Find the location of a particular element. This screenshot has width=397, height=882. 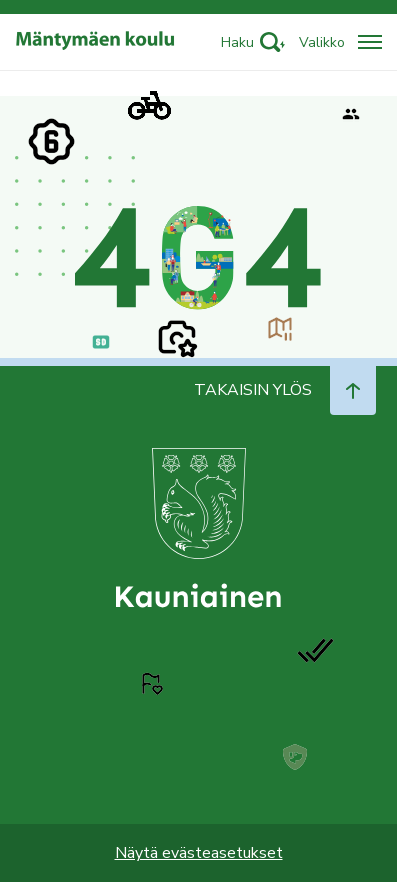

mark a photo as favorite is located at coordinates (177, 337).